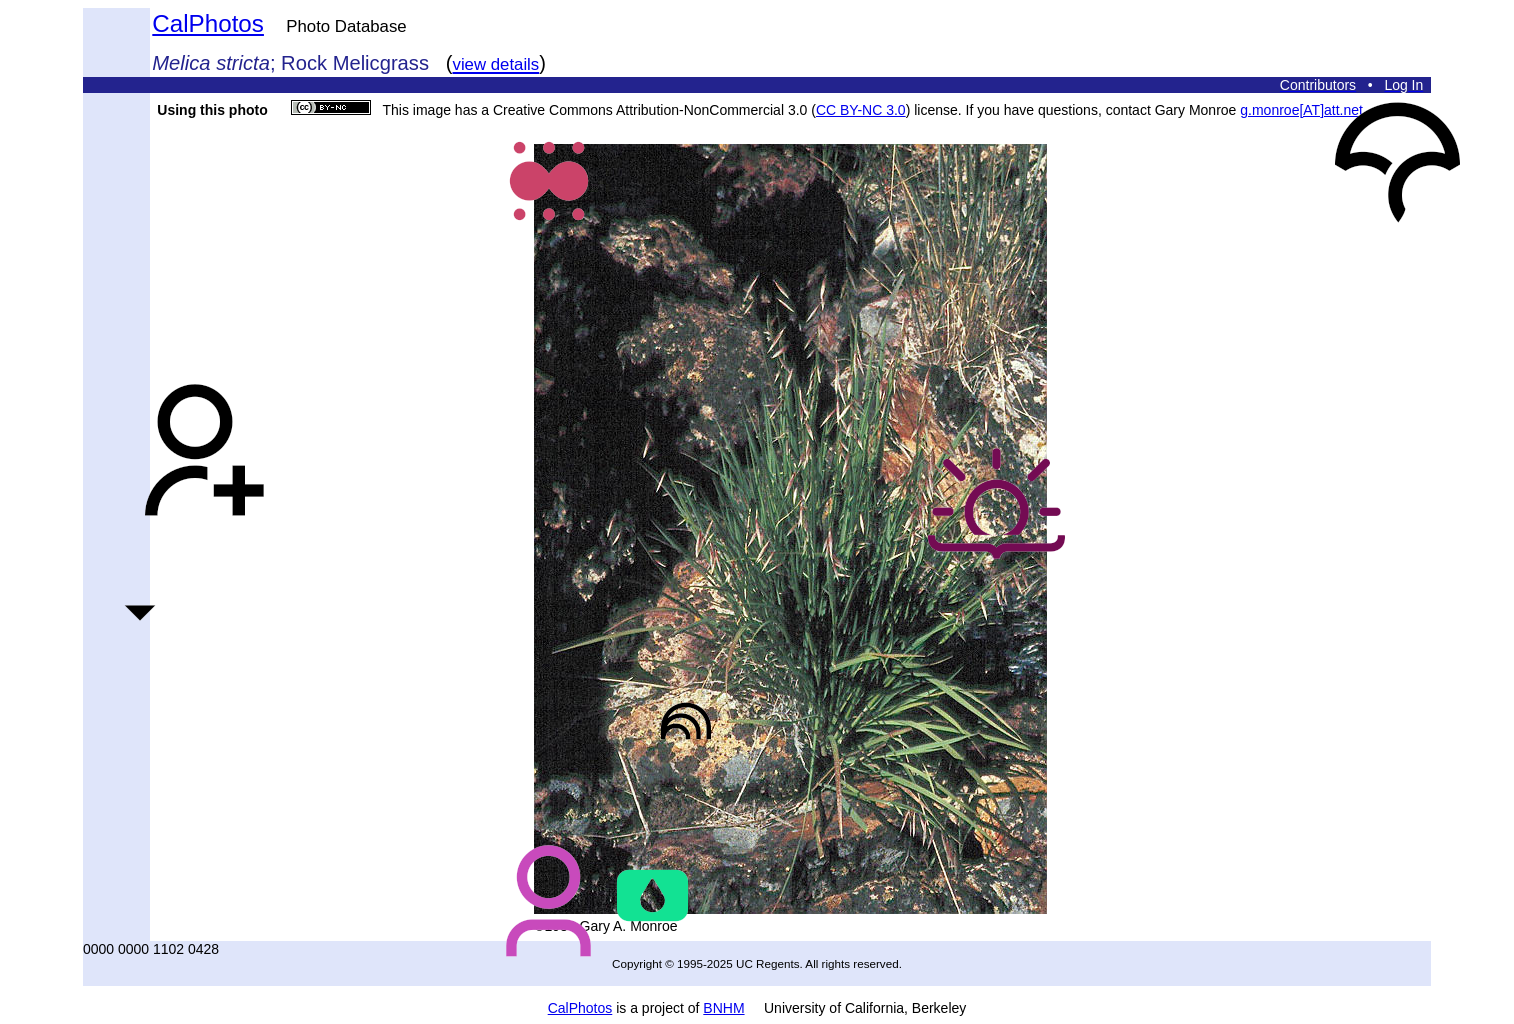 Image resolution: width=1514 pixels, height=1024 pixels. I want to click on view your profile, so click(548, 903).